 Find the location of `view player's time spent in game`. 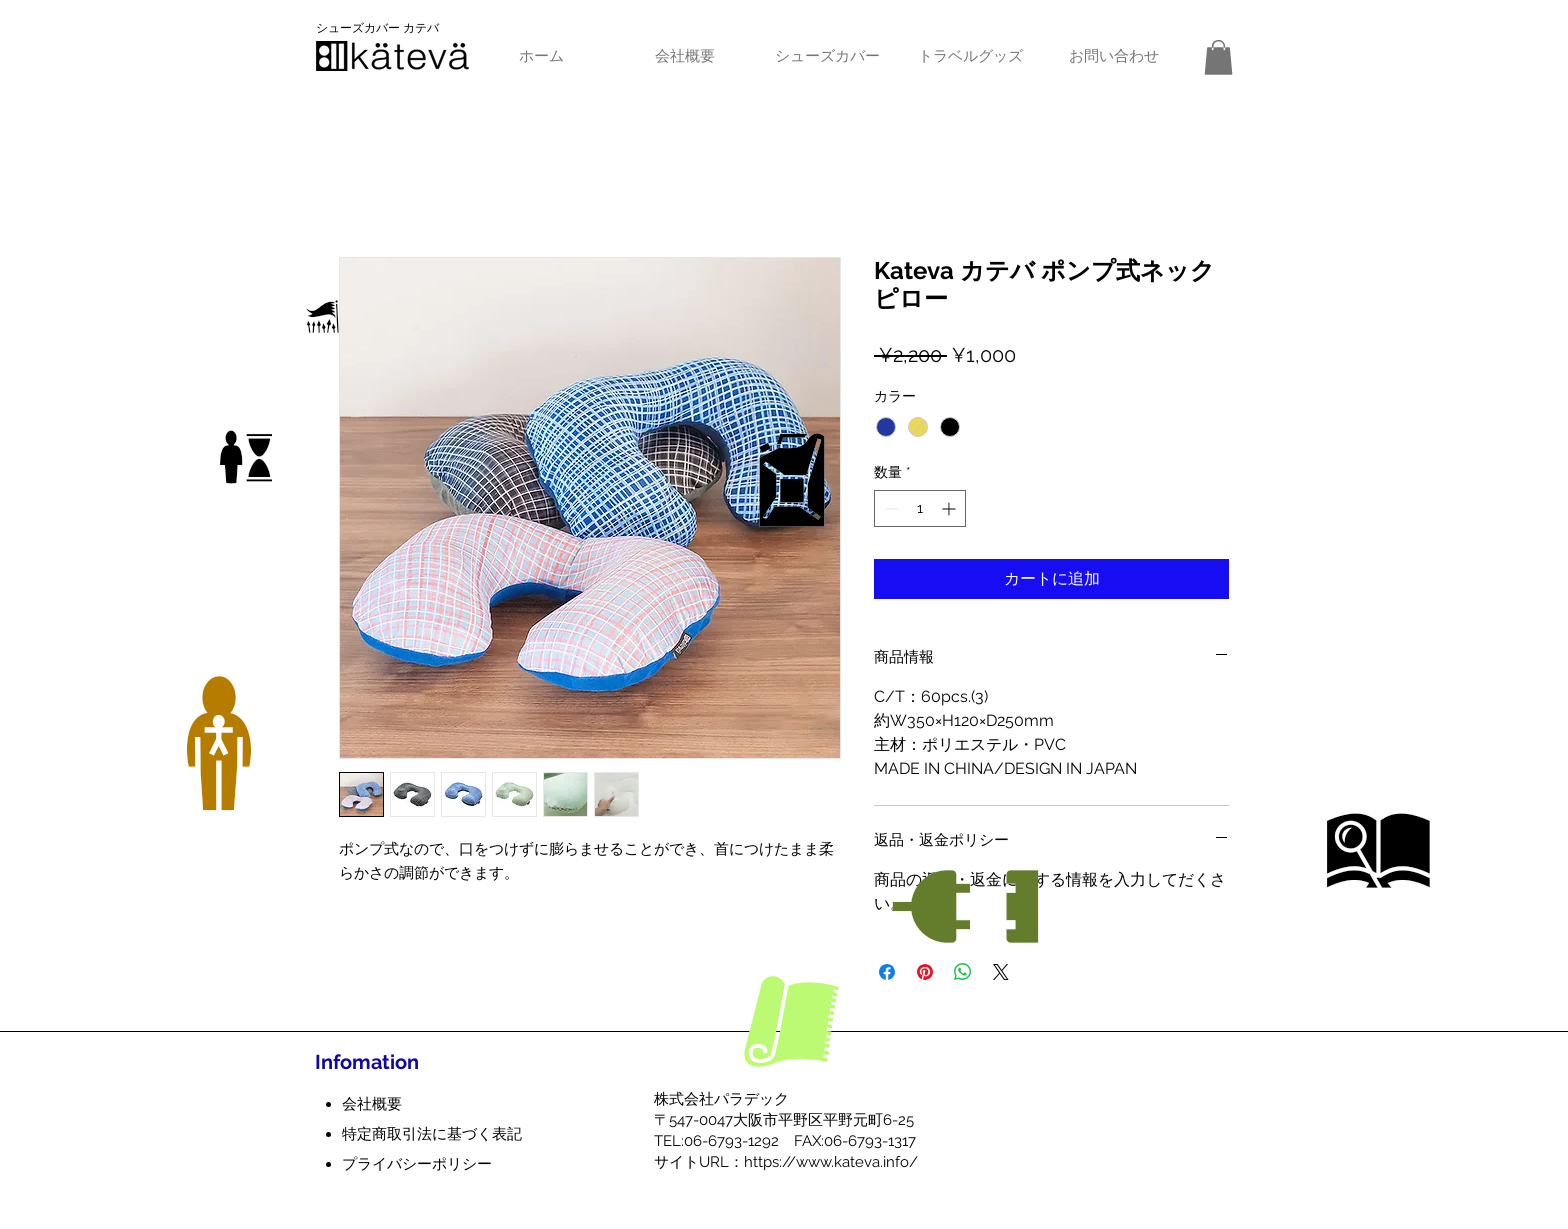

view player's time spent in game is located at coordinates (246, 457).